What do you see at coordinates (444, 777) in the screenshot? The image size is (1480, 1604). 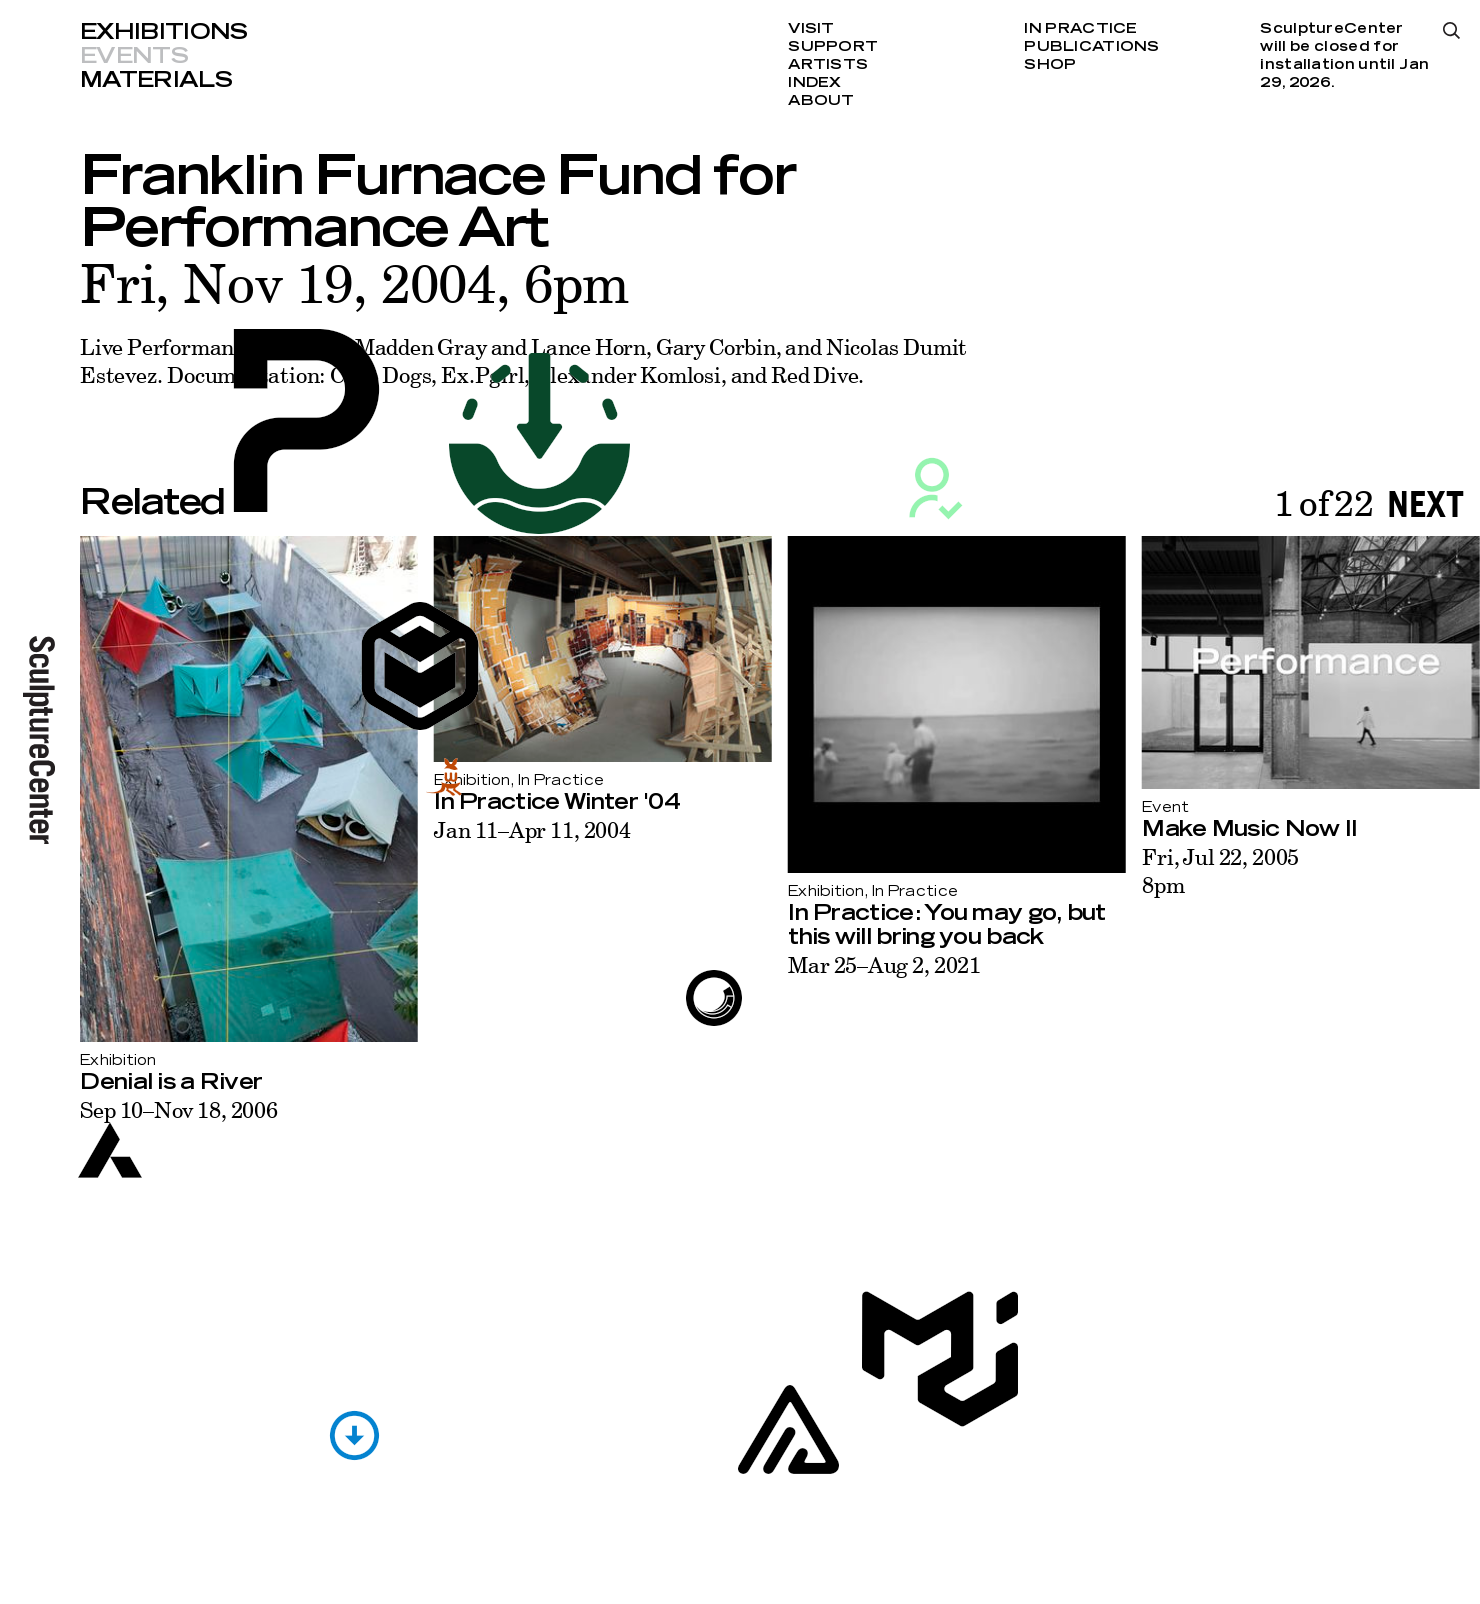 I see `open wallabag read-it-later app` at bounding box center [444, 777].